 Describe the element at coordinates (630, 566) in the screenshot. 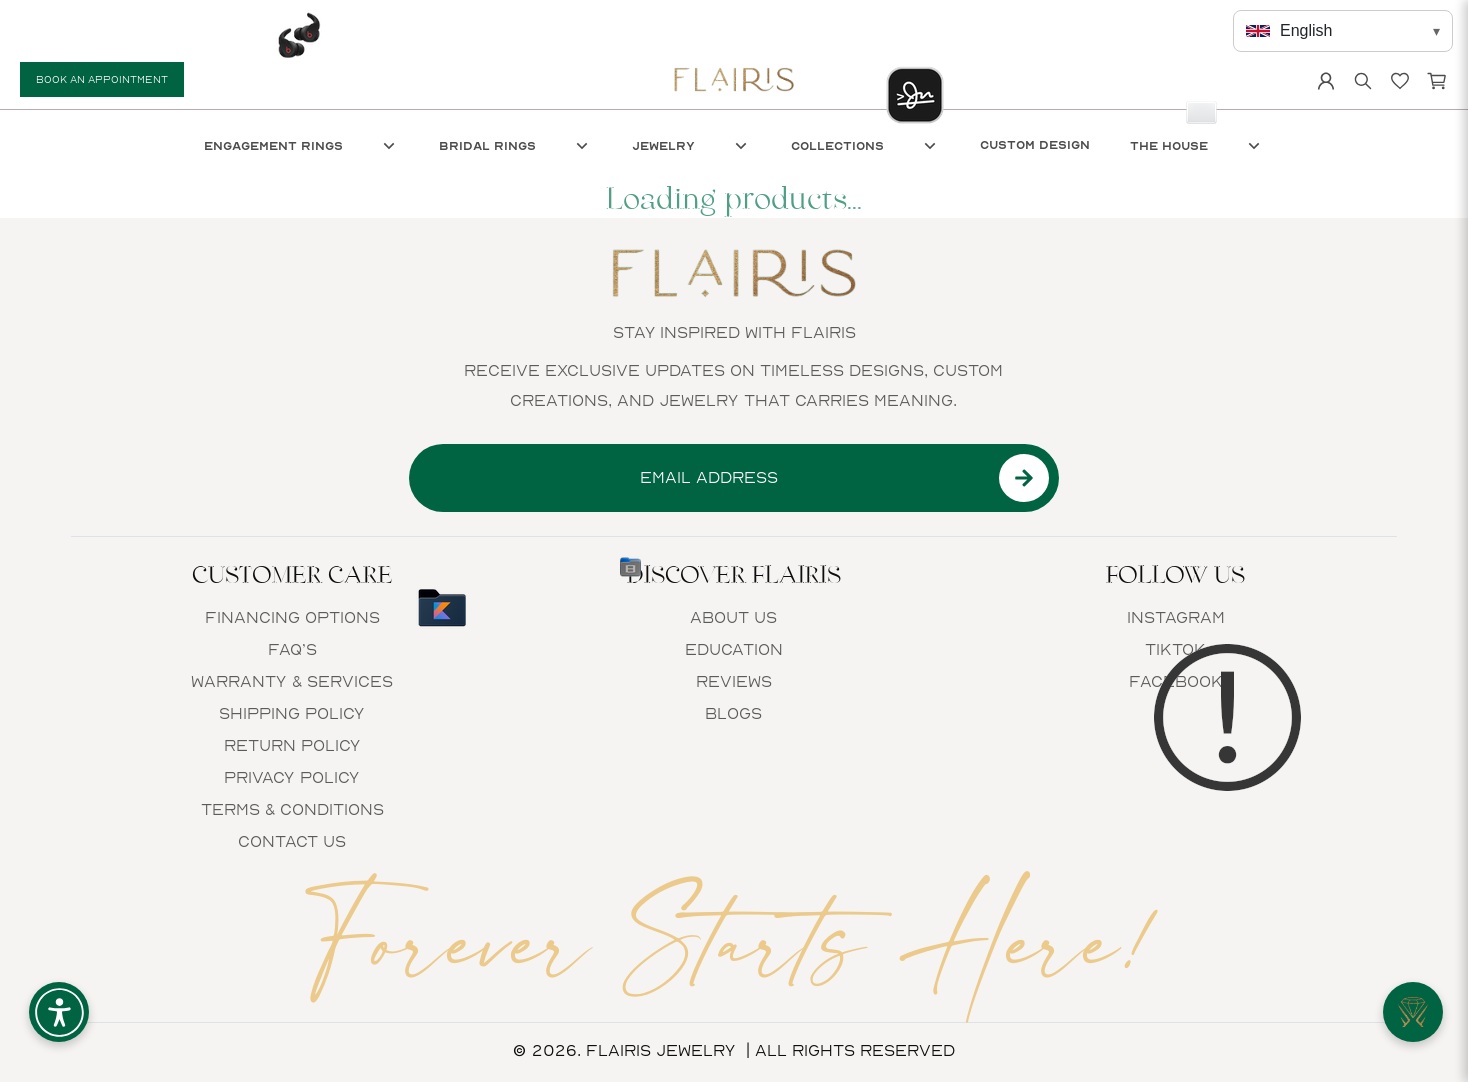

I see `open your videos folder` at that location.